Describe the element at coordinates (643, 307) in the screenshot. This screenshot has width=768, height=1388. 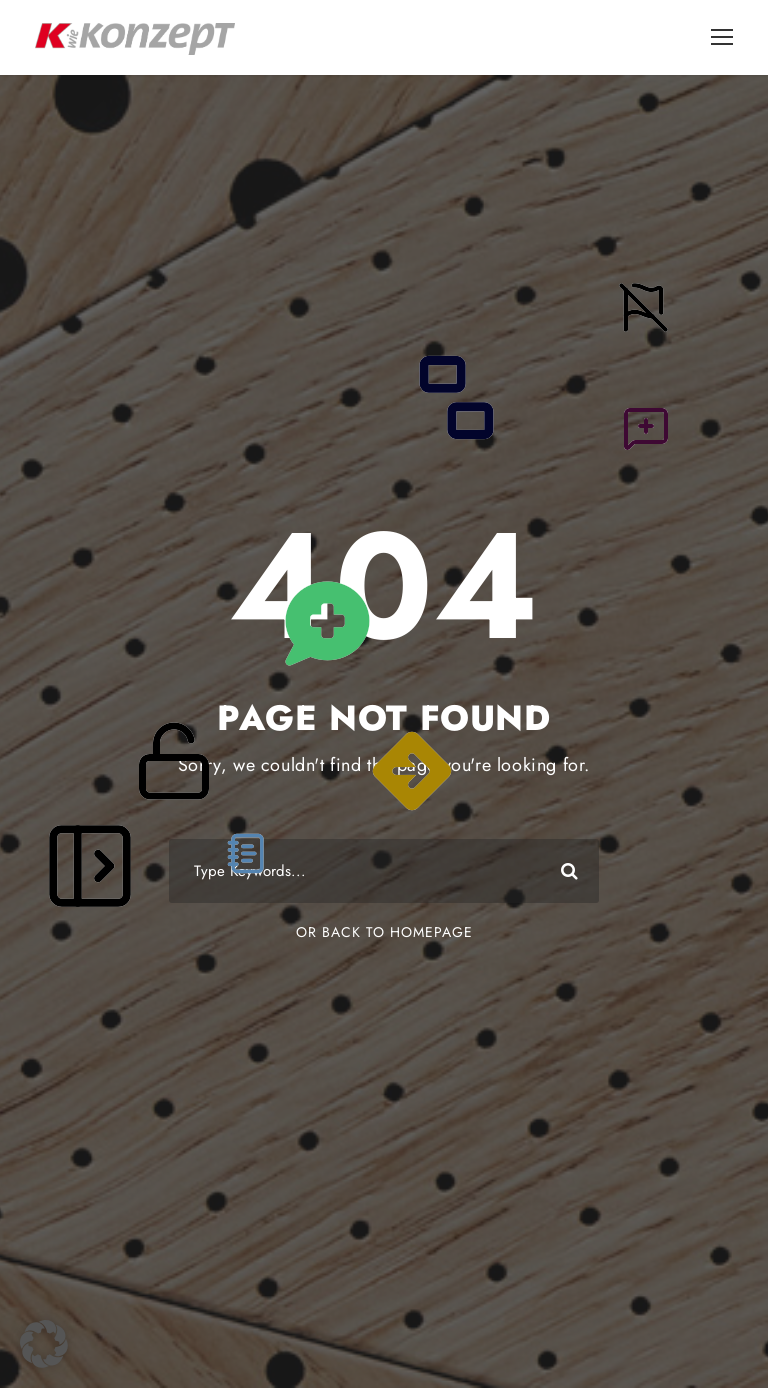
I see `remove flag or marker` at that location.